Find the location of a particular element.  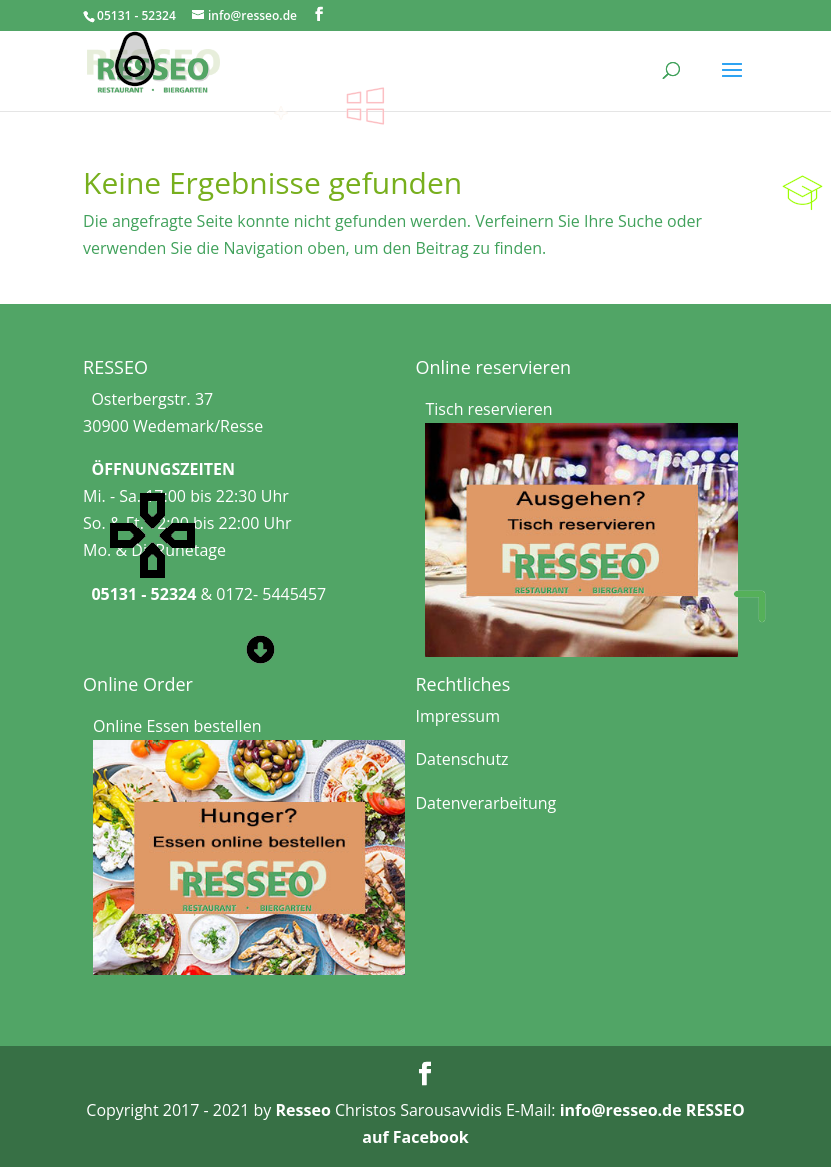

download a file or content is located at coordinates (260, 649).